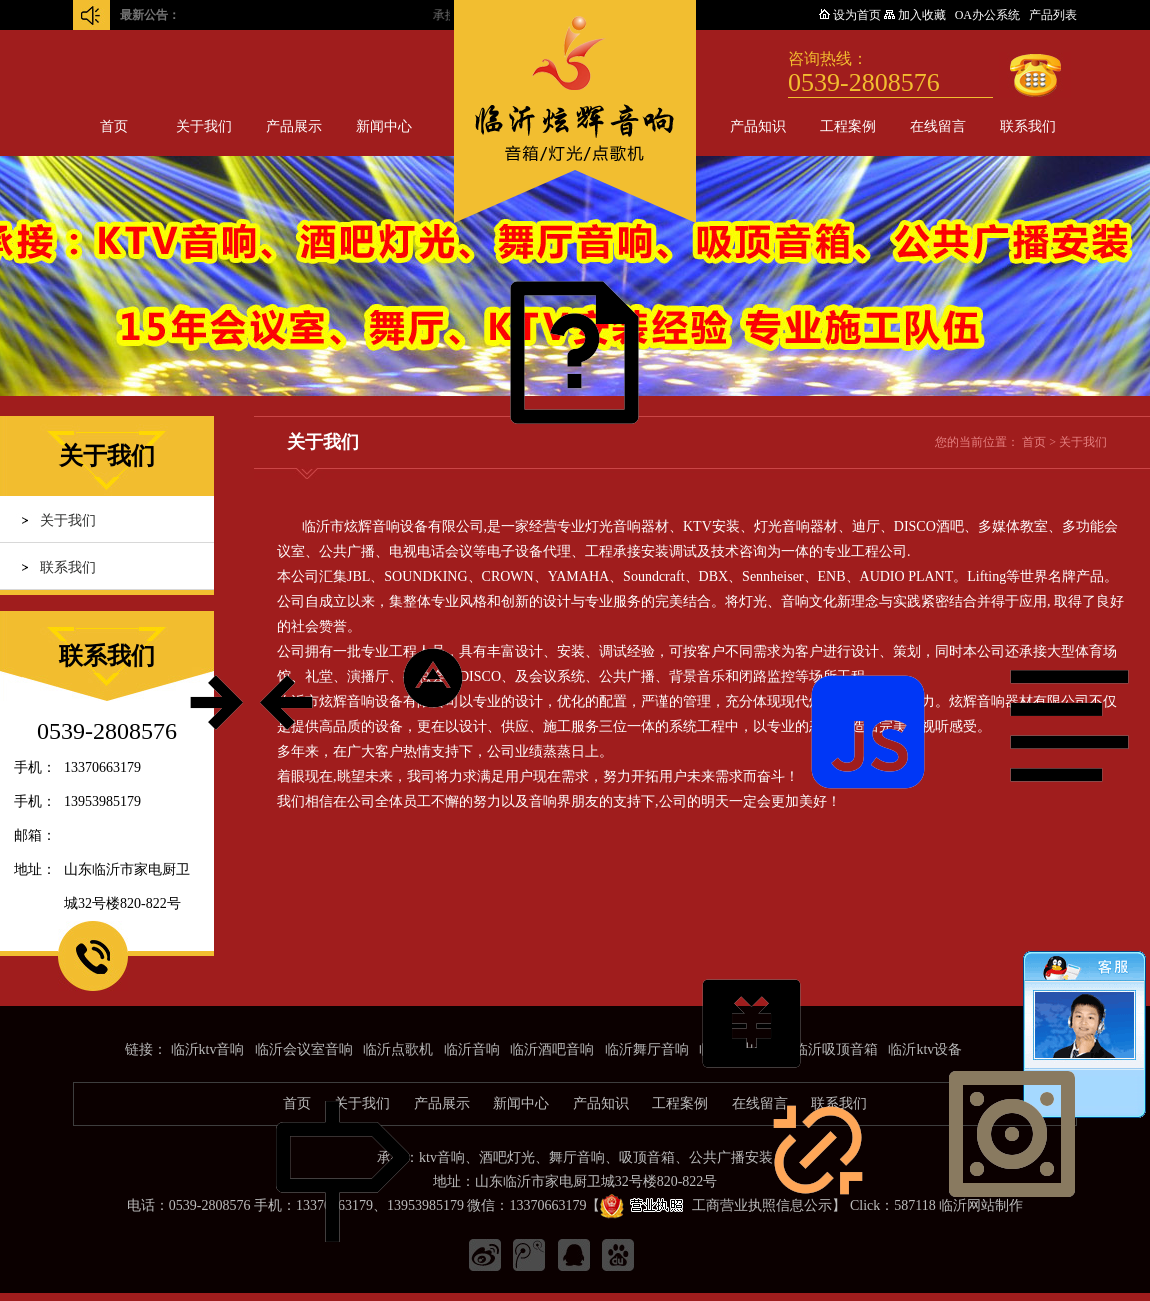 The width and height of the screenshot is (1150, 1301). I want to click on unknown or unrecognized file type, so click(574, 352).